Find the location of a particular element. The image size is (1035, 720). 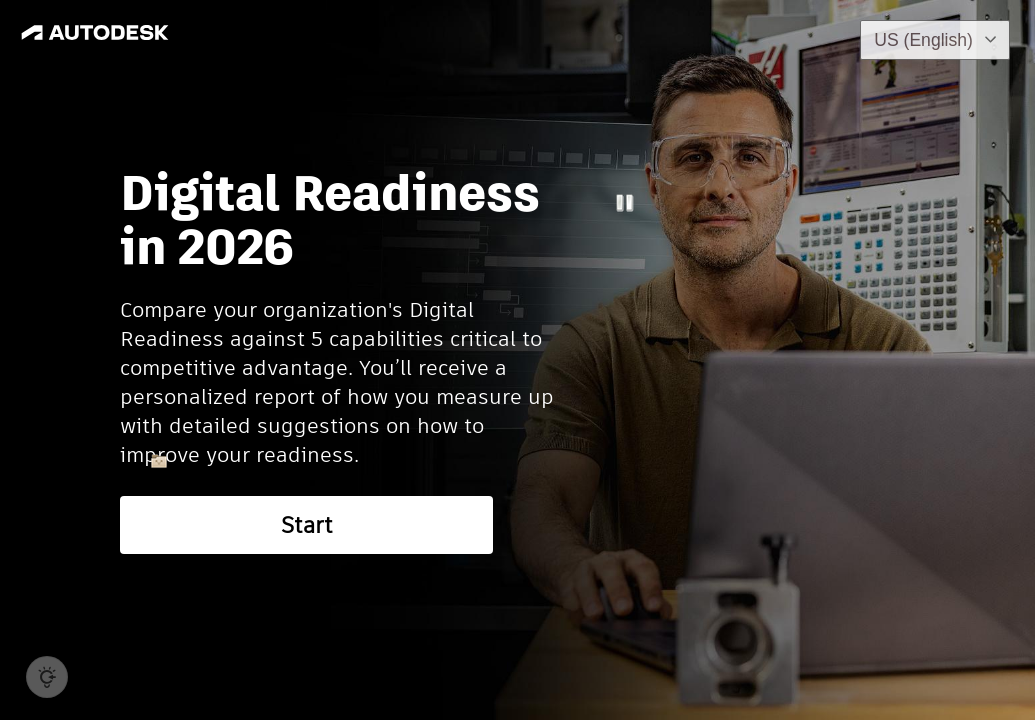

access your public shared folder is located at coordinates (159, 462).